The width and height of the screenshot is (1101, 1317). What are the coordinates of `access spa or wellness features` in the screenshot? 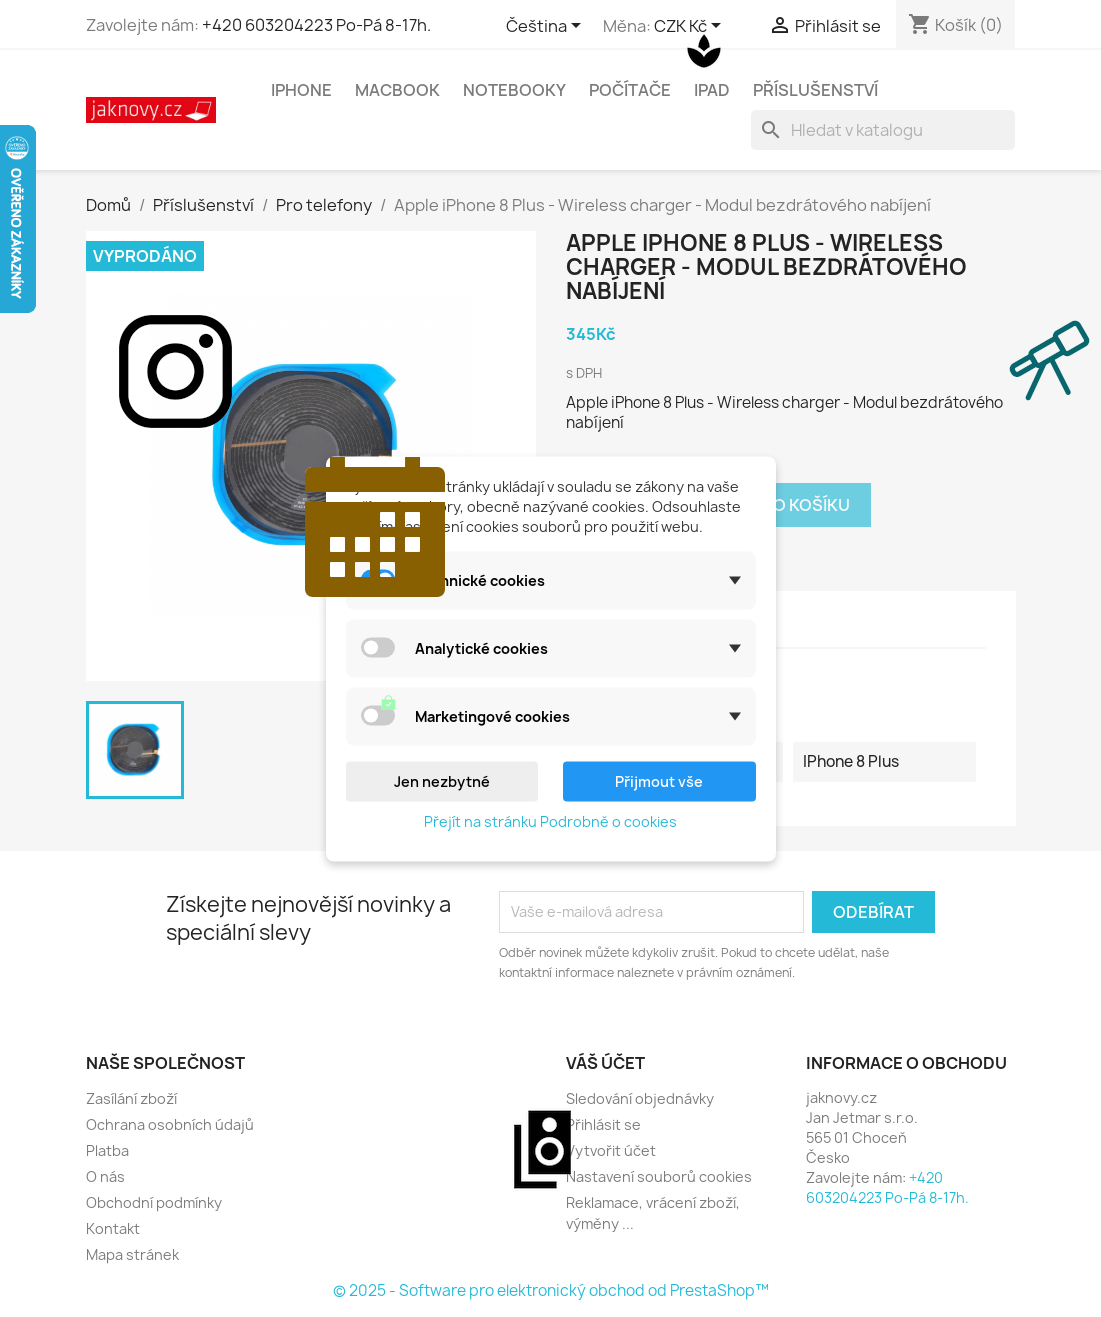 It's located at (704, 51).